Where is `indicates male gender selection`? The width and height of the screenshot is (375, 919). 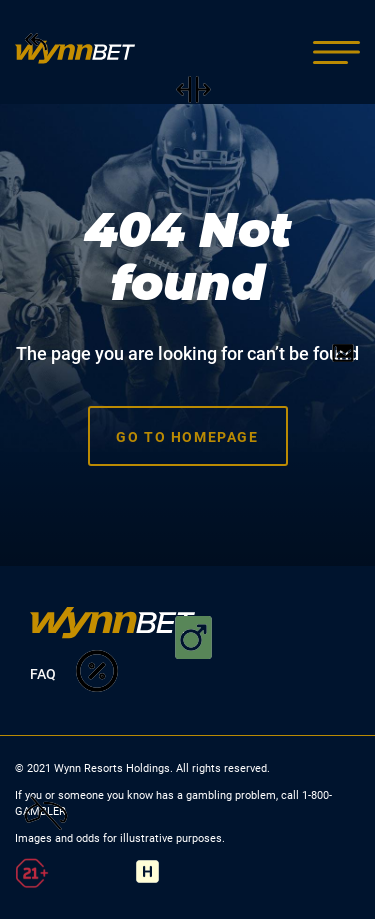
indicates male gender selection is located at coordinates (193, 637).